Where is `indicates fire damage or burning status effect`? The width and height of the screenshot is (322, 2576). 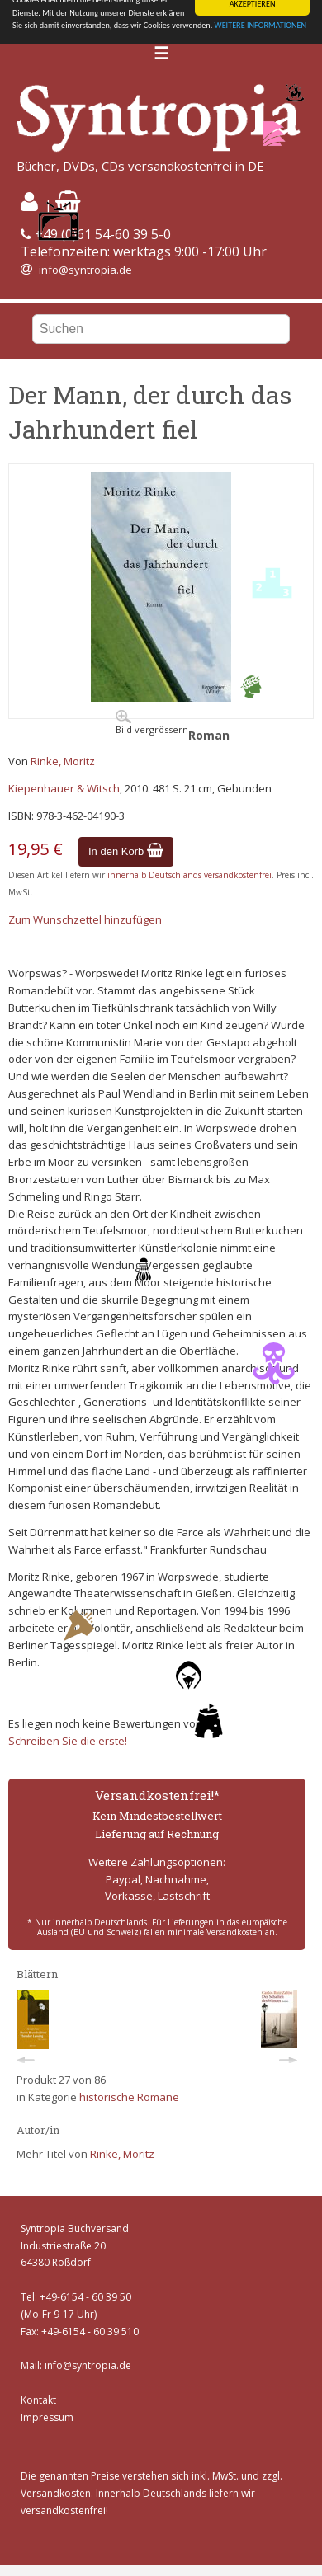 indicates fire damage or burning status effect is located at coordinates (295, 92).